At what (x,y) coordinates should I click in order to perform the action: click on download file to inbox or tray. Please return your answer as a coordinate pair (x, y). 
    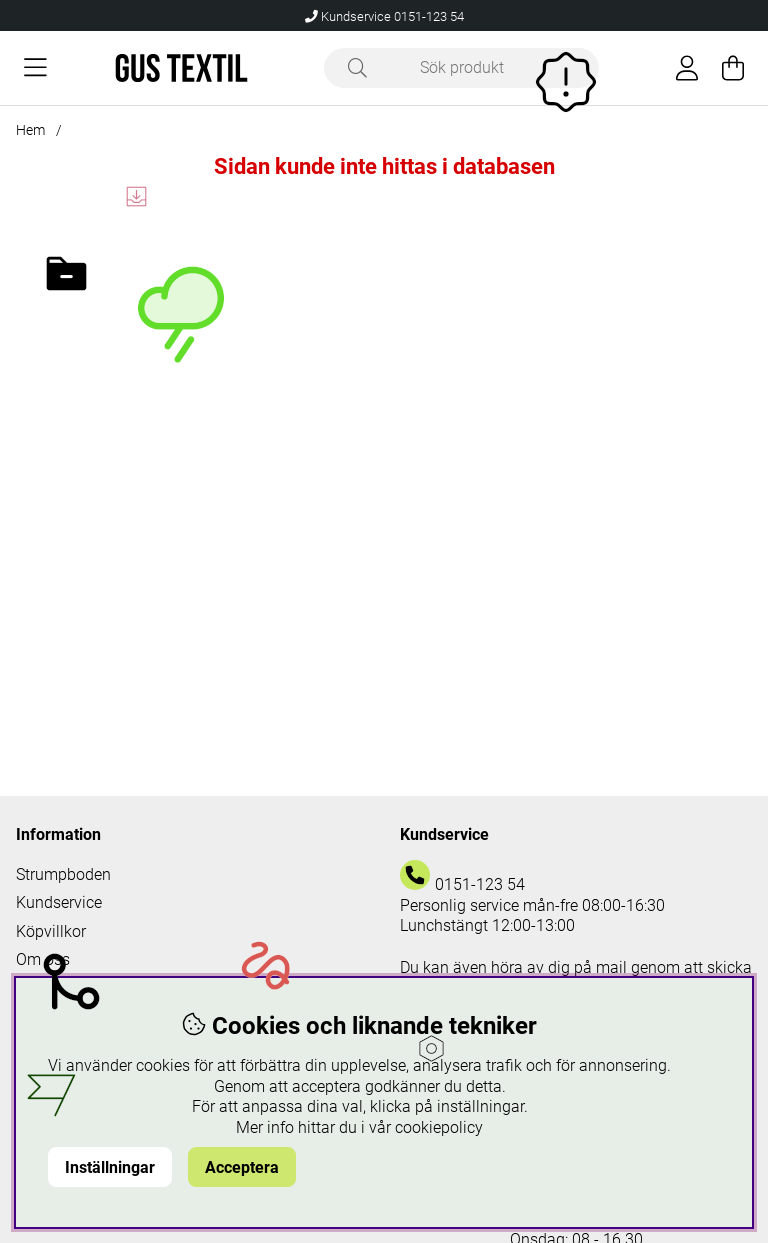
    Looking at the image, I should click on (136, 196).